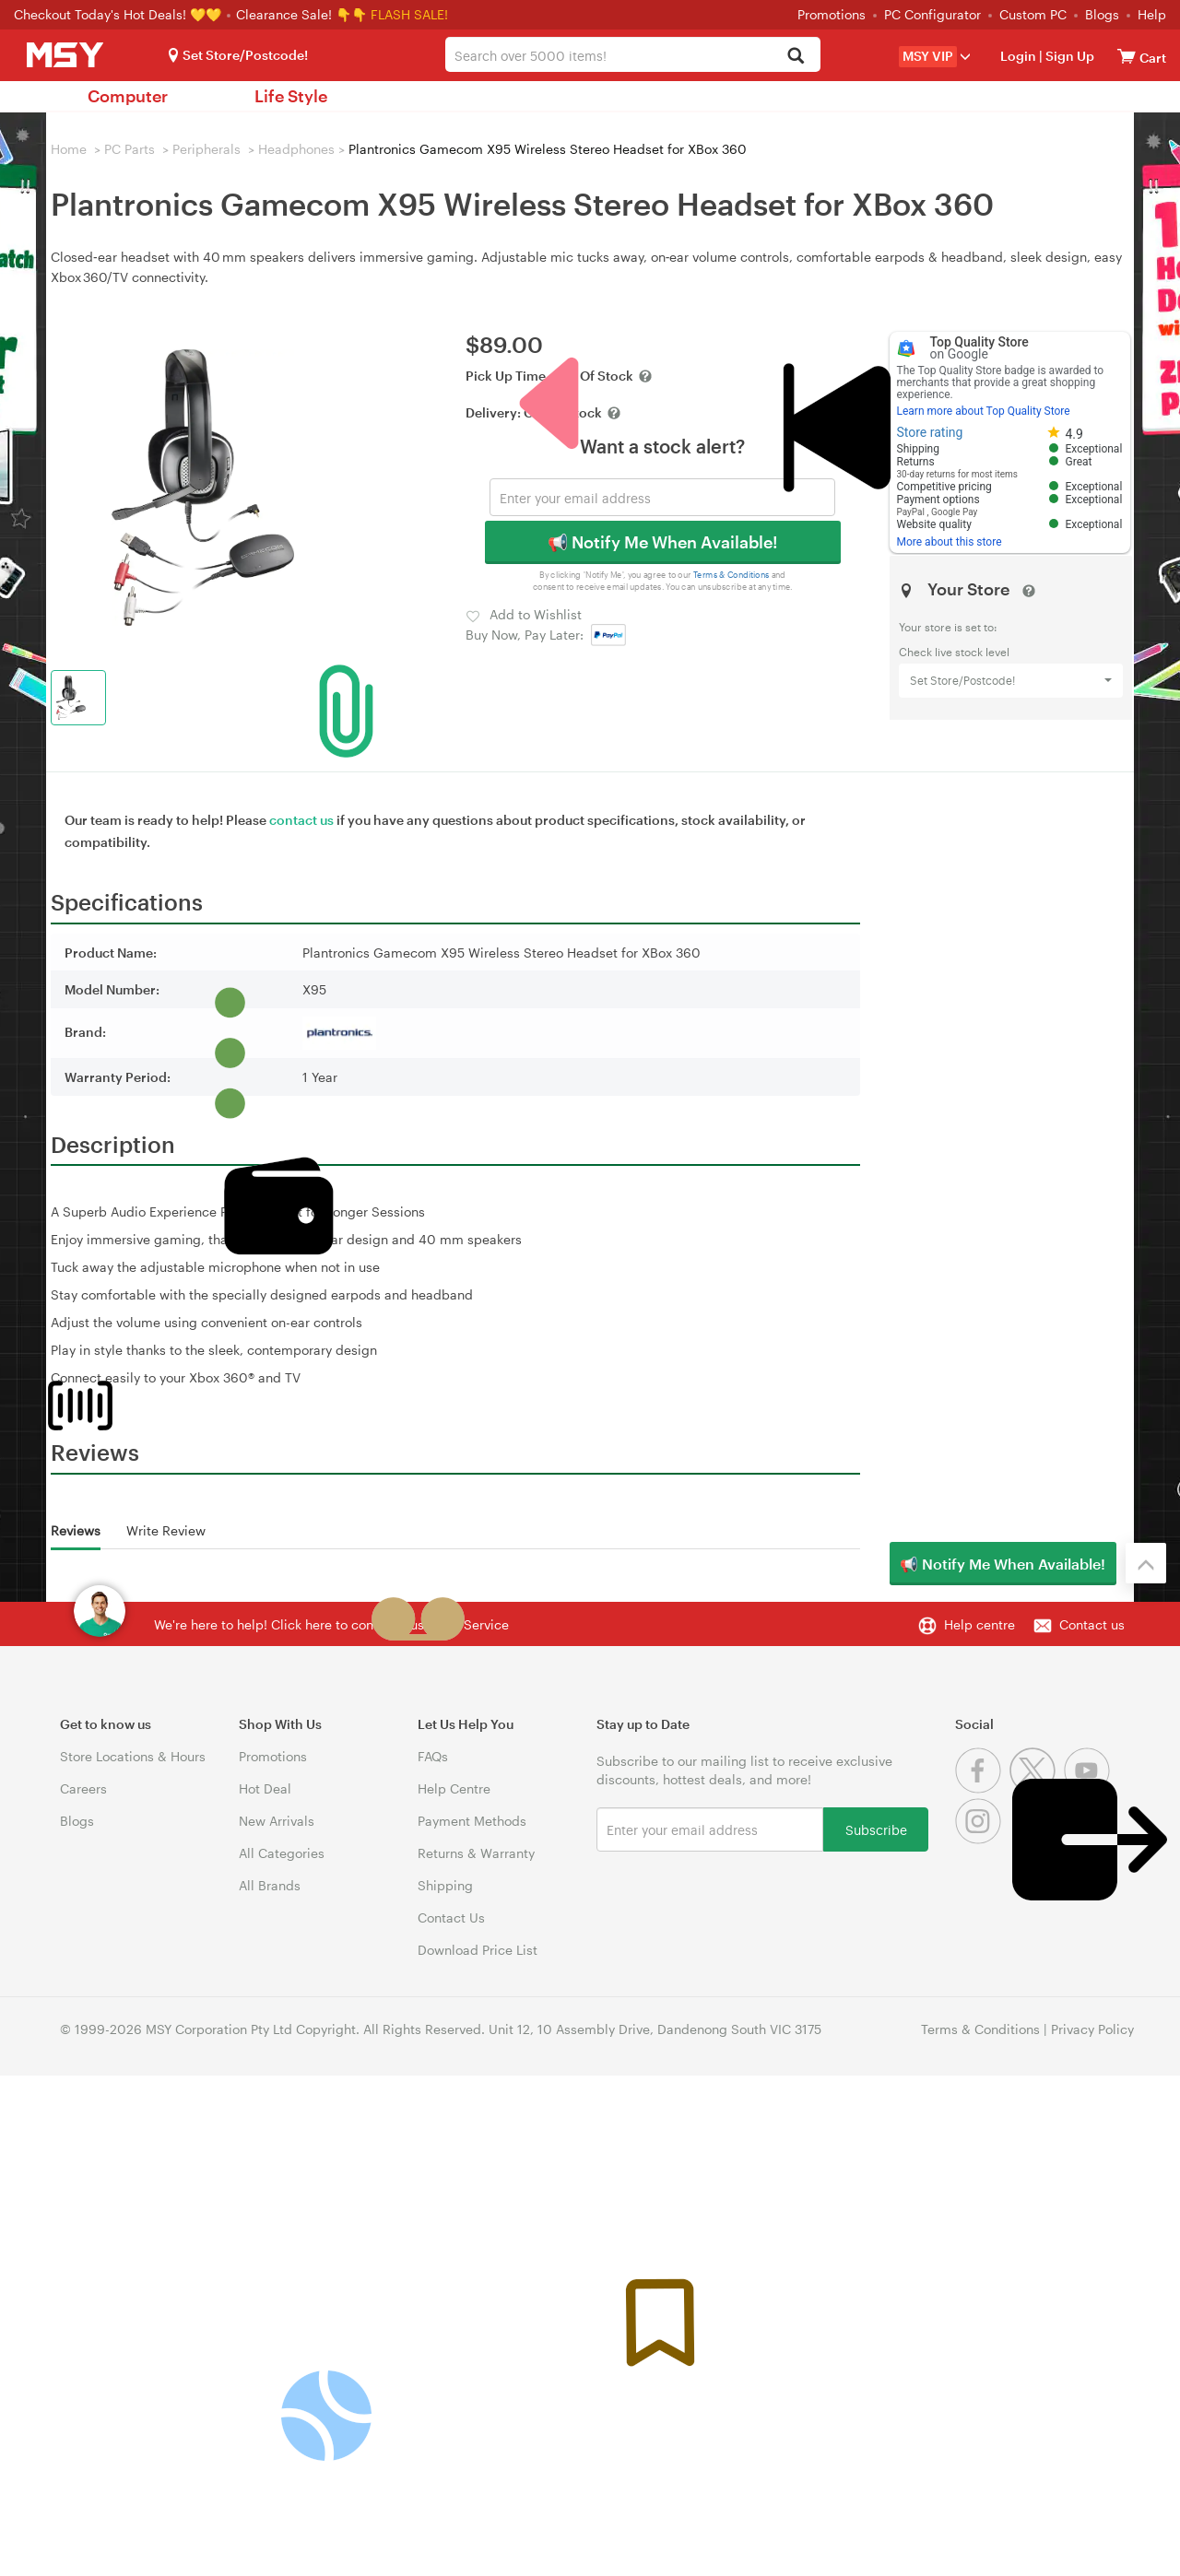 Image resolution: width=1180 pixels, height=2576 pixels. Describe the element at coordinates (660, 2323) in the screenshot. I see `save this item for later` at that location.